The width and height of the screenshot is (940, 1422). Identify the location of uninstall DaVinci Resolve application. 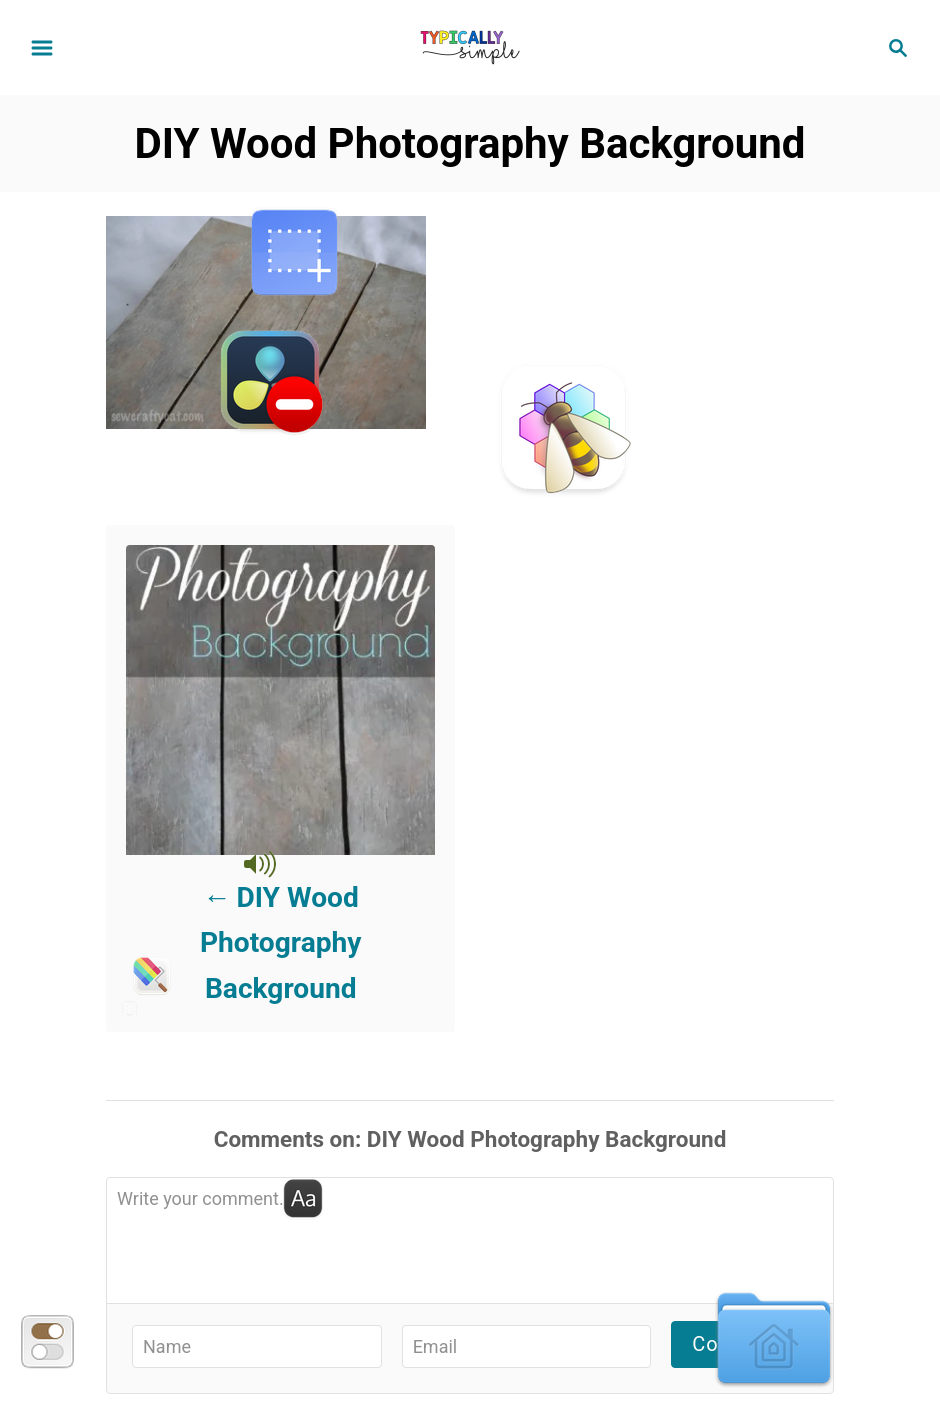
(270, 380).